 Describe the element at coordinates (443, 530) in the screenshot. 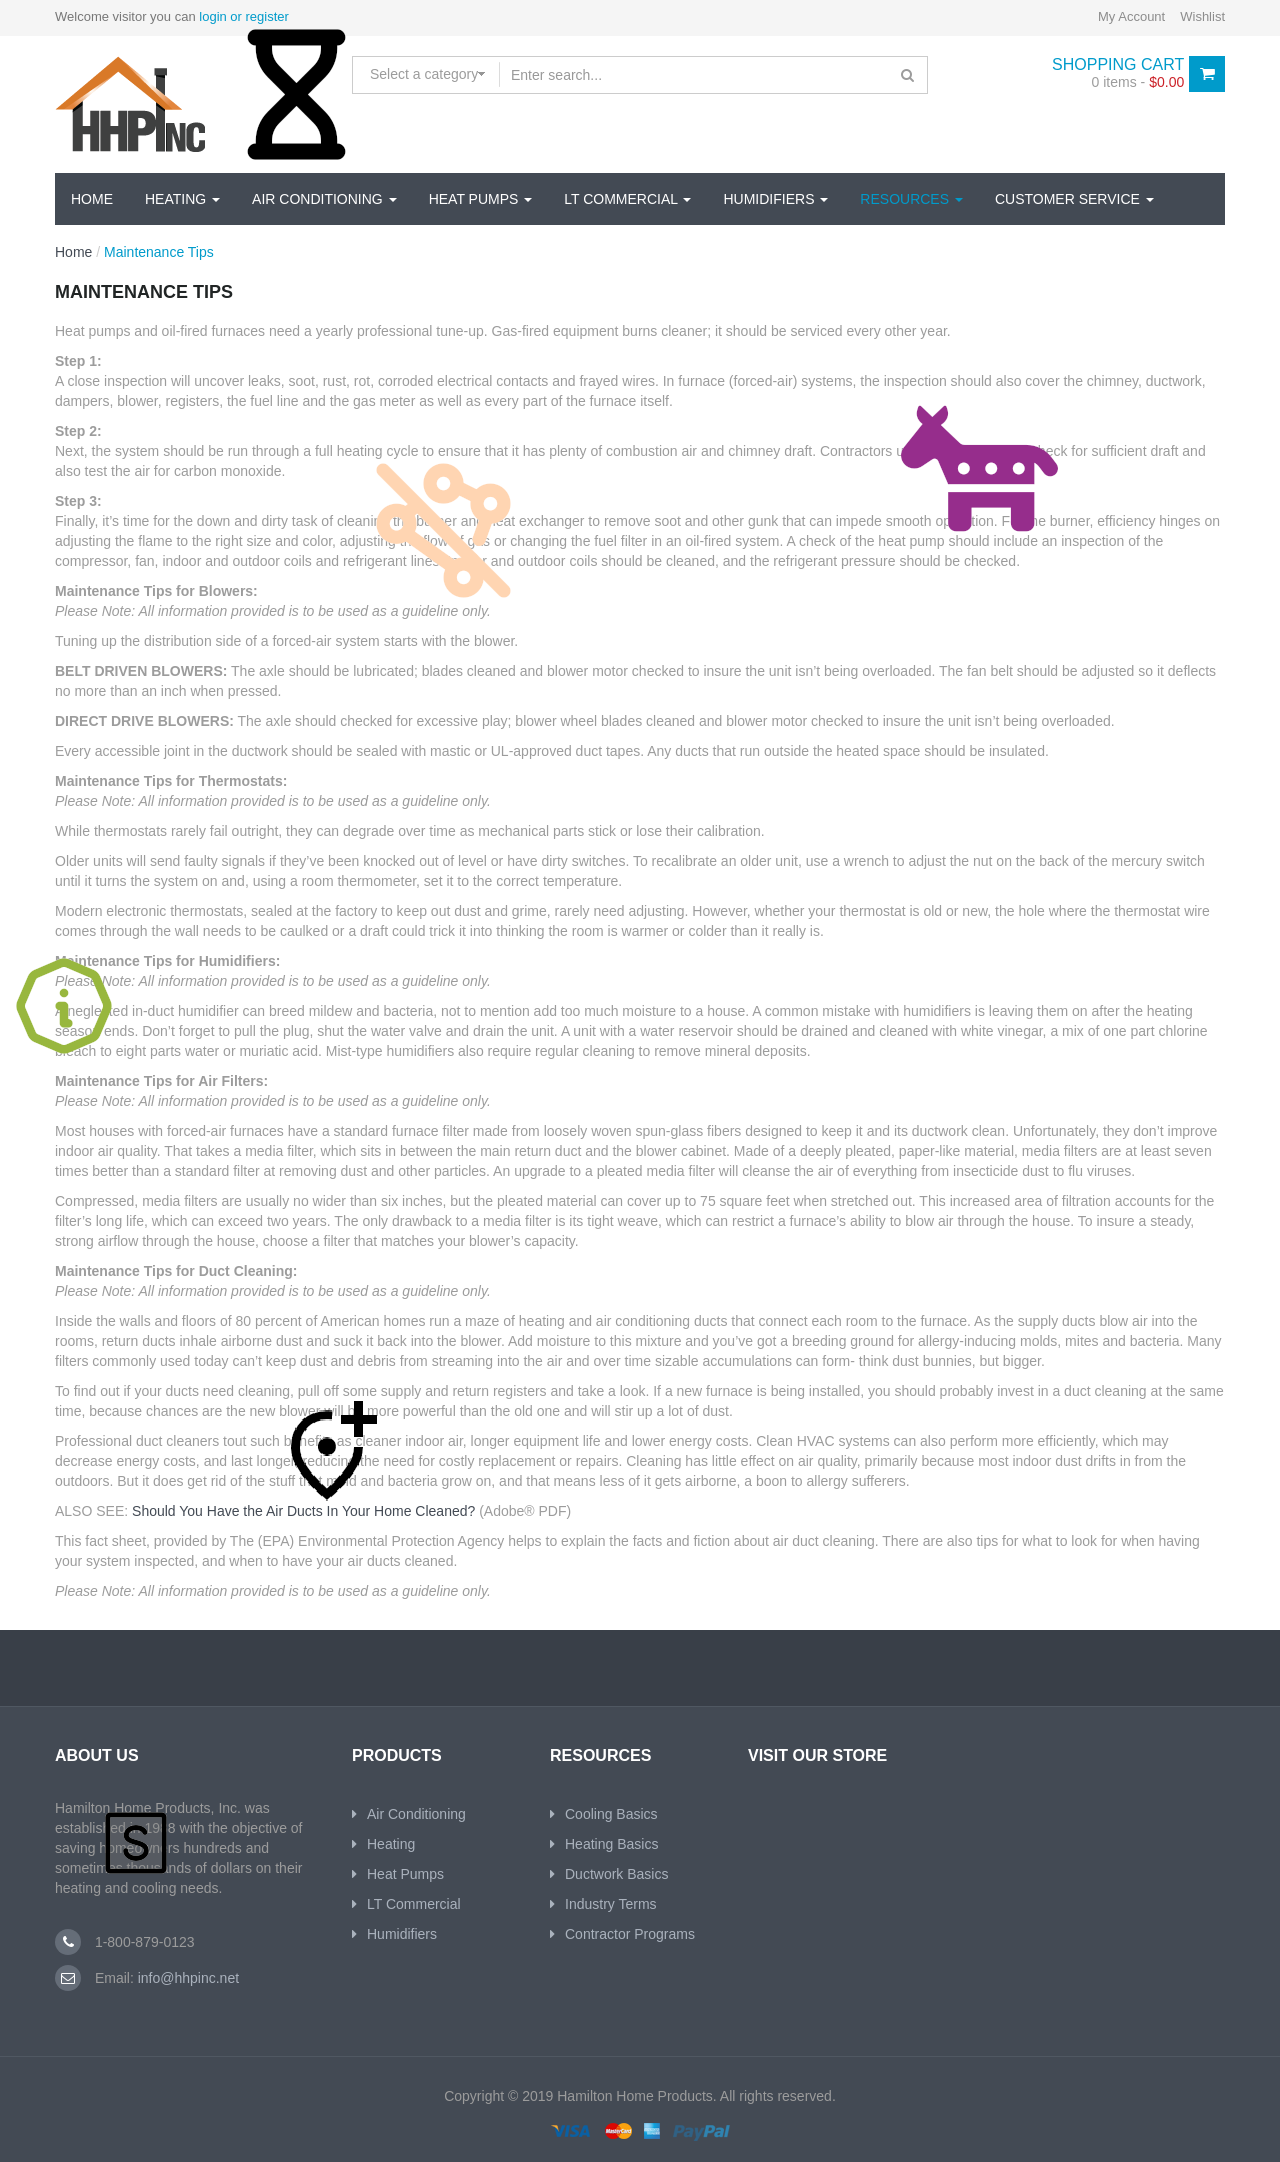

I see `disable polygon drawing tool` at that location.